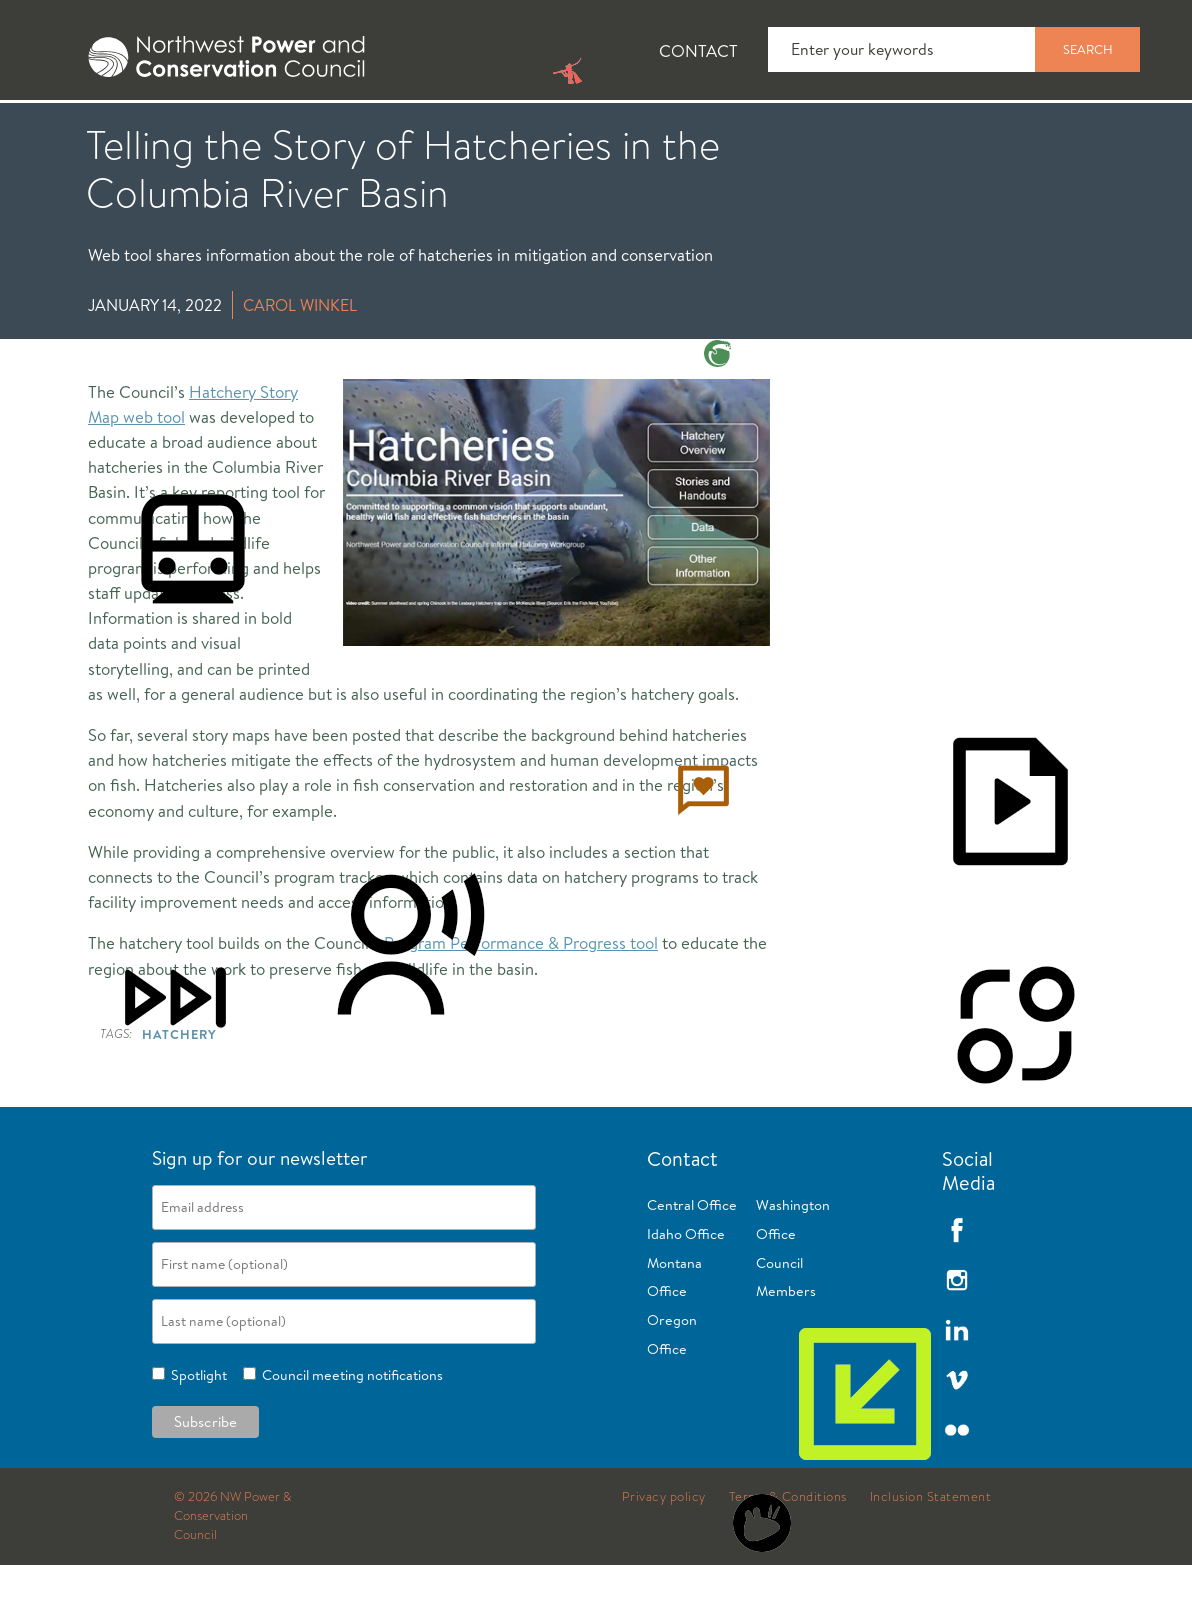 The width and height of the screenshot is (1192, 1622). Describe the element at coordinates (865, 1394) in the screenshot. I see `navigate to previous or lower-level content` at that location.